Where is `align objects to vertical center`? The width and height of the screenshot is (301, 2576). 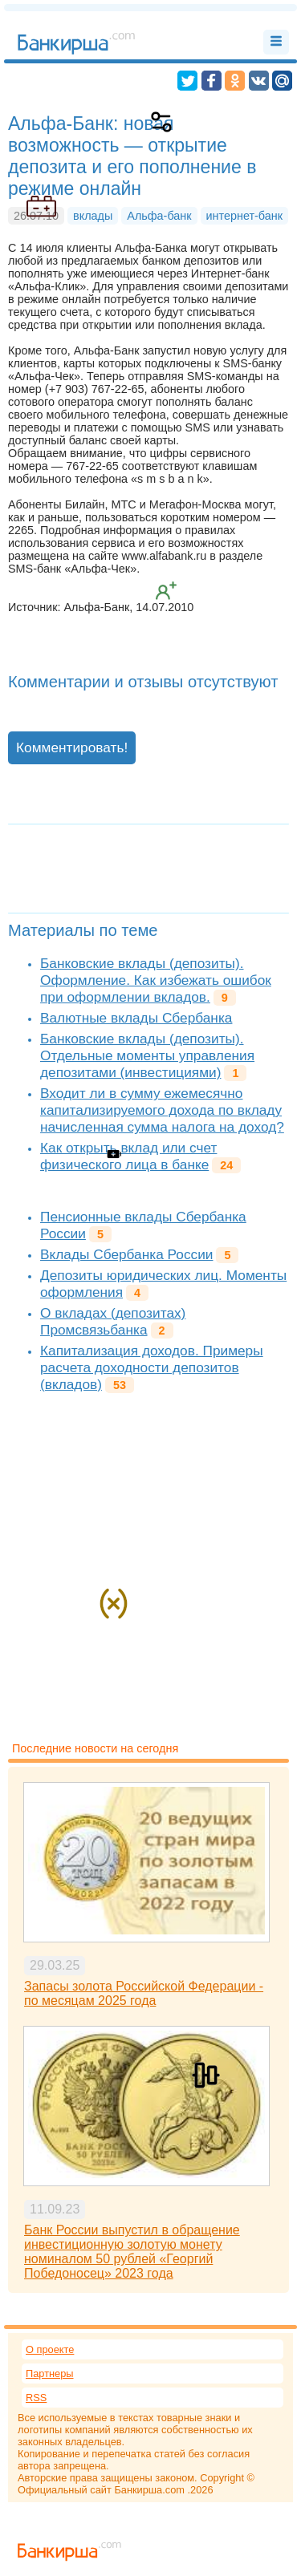
align objects to vertical center is located at coordinates (205, 2075).